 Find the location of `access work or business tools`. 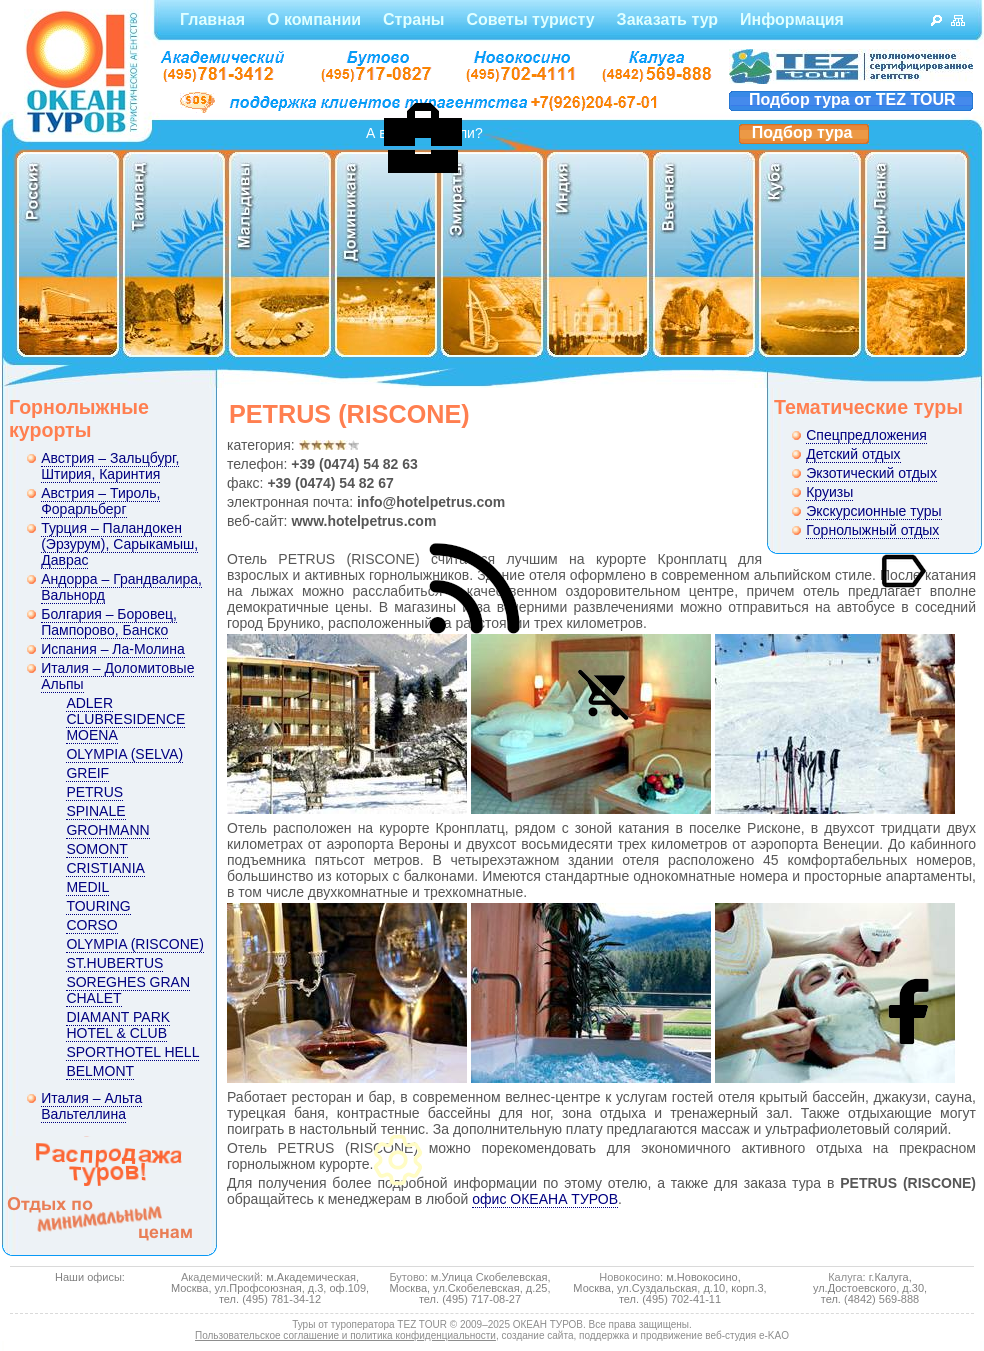

access work or business tools is located at coordinates (423, 138).